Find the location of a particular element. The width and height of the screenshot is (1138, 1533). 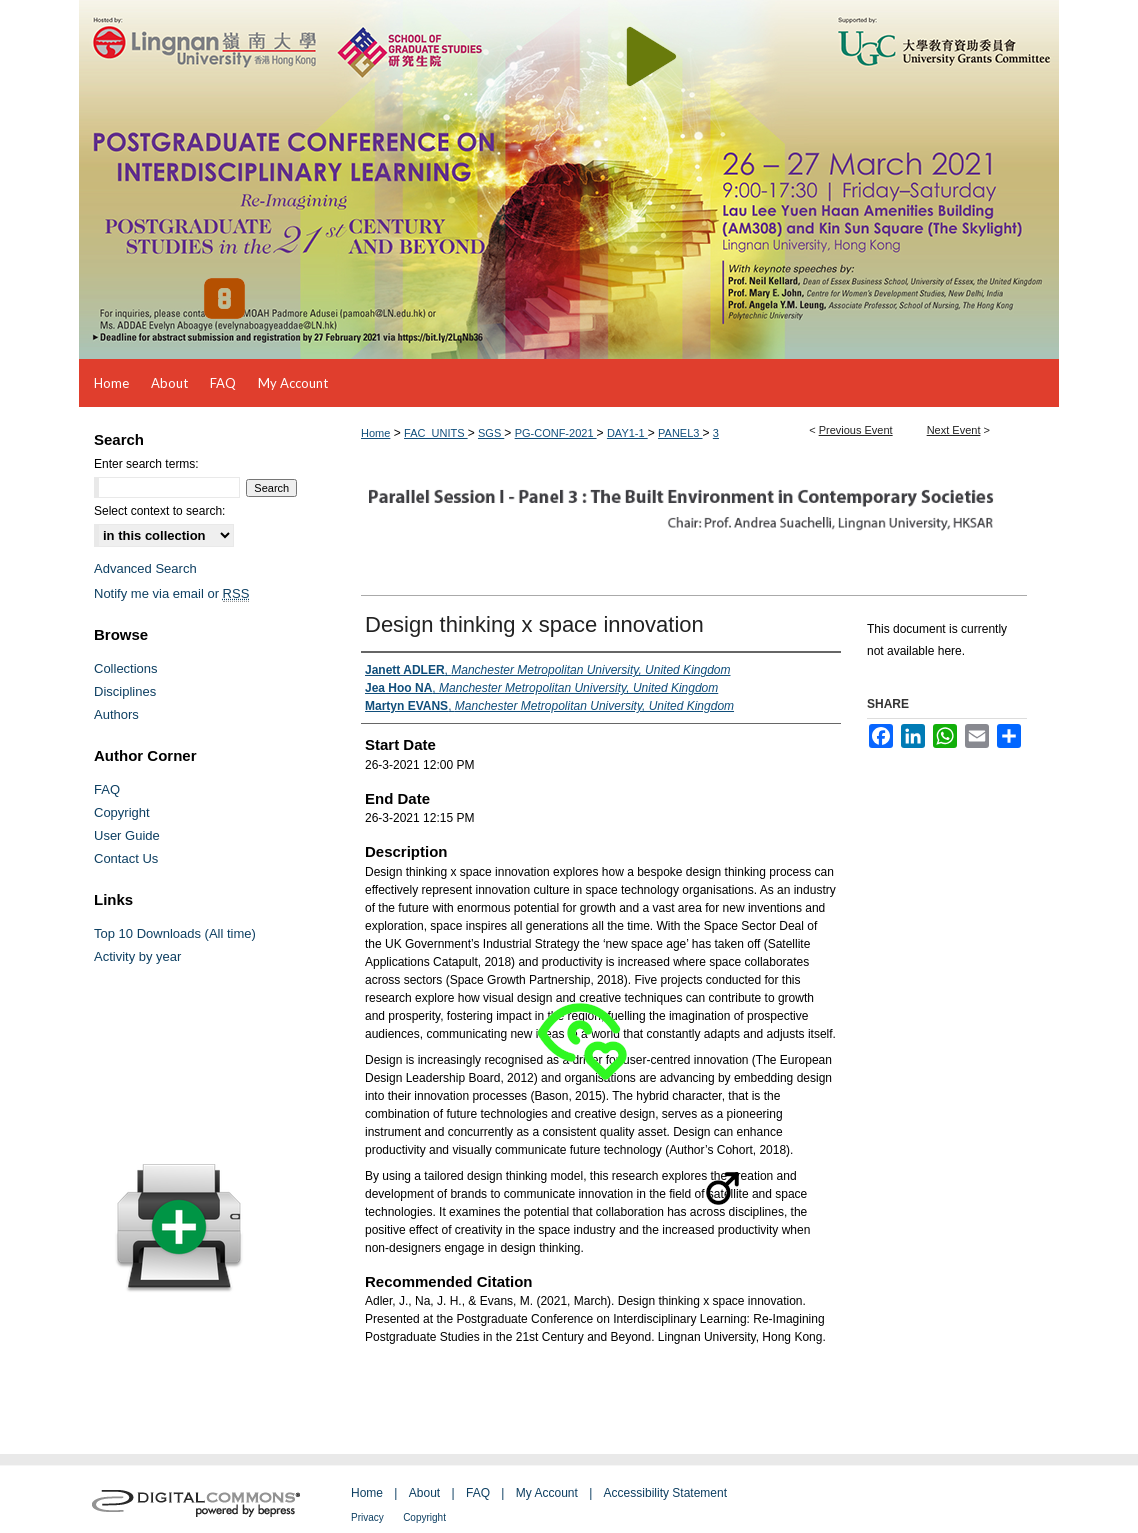

play media content is located at coordinates (646, 56).